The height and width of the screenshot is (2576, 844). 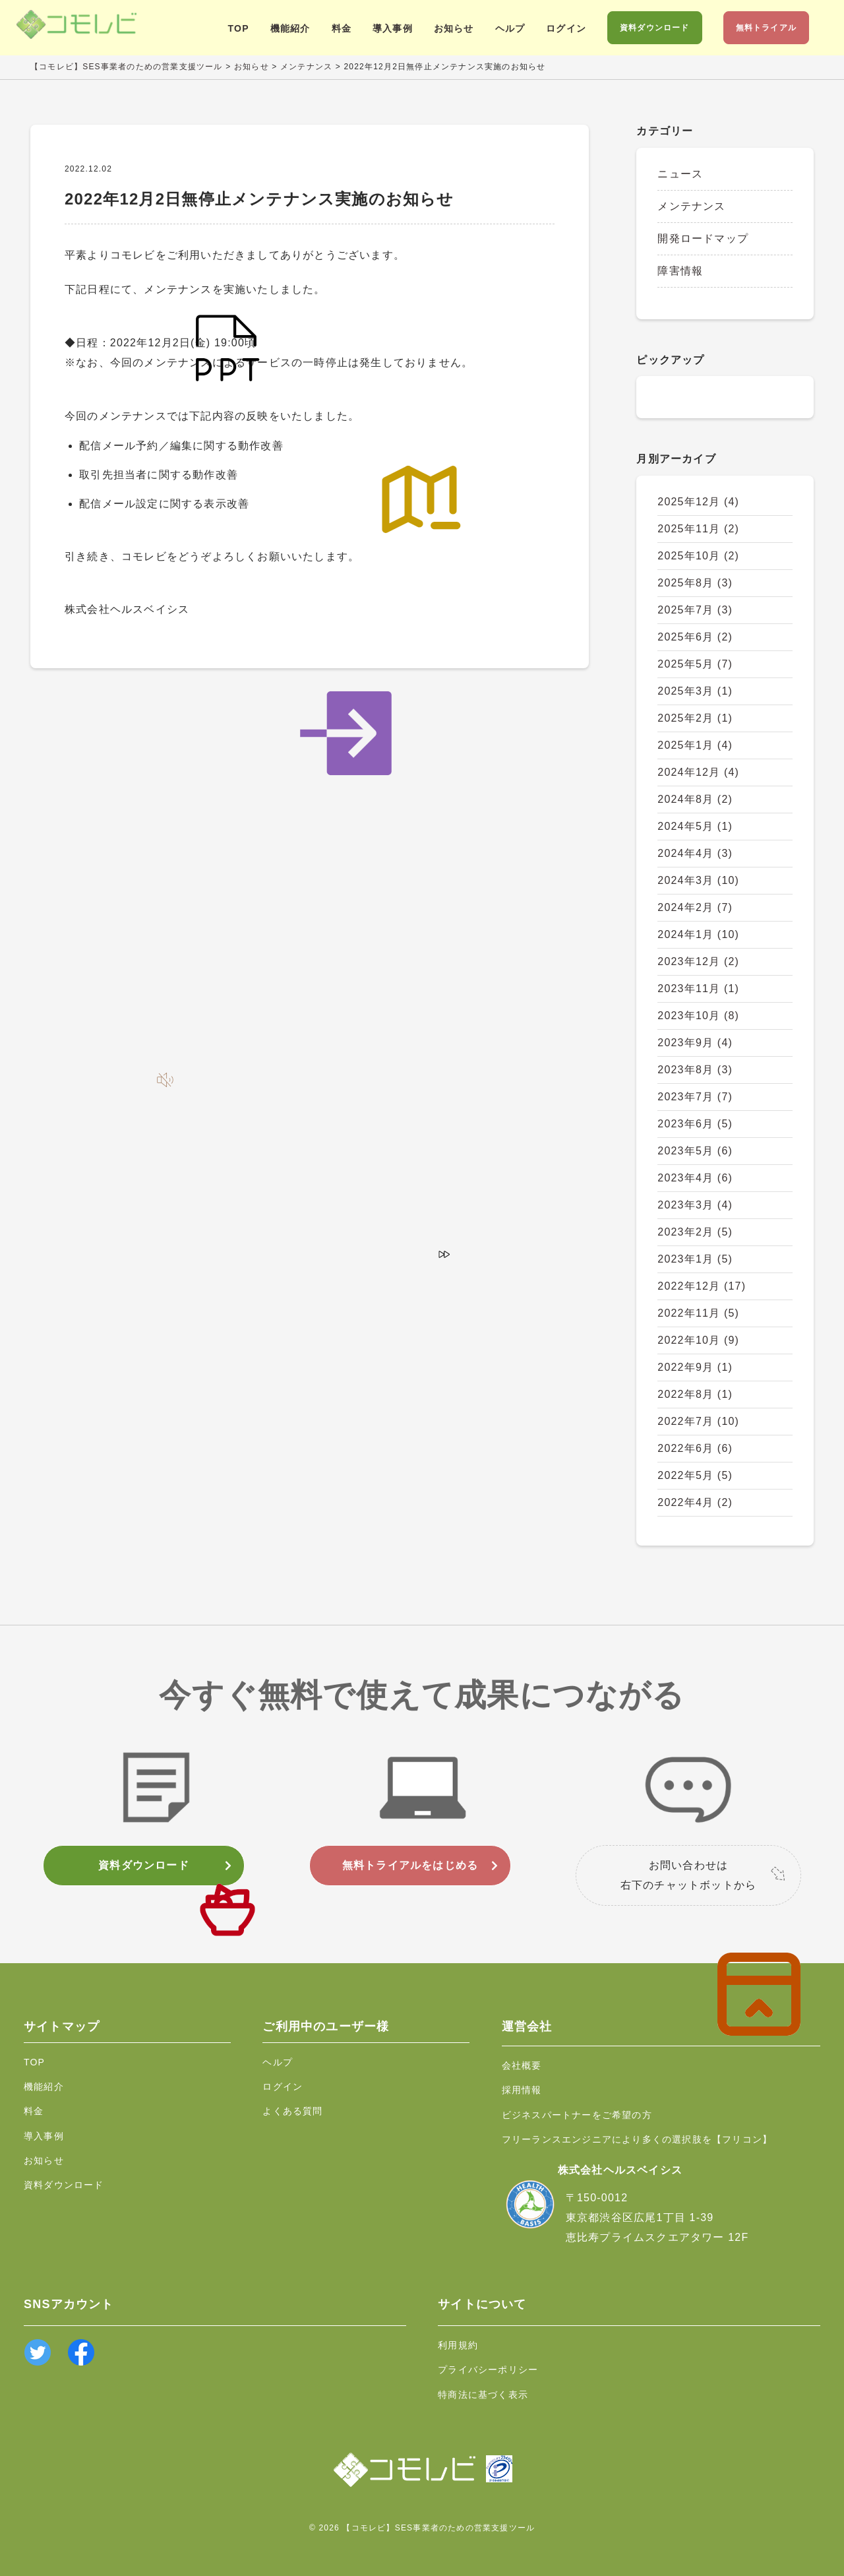 What do you see at coordinates (443, 1254) in the screenshot?
I see `skip forward in media playback` at bounding box center [443, 1254].